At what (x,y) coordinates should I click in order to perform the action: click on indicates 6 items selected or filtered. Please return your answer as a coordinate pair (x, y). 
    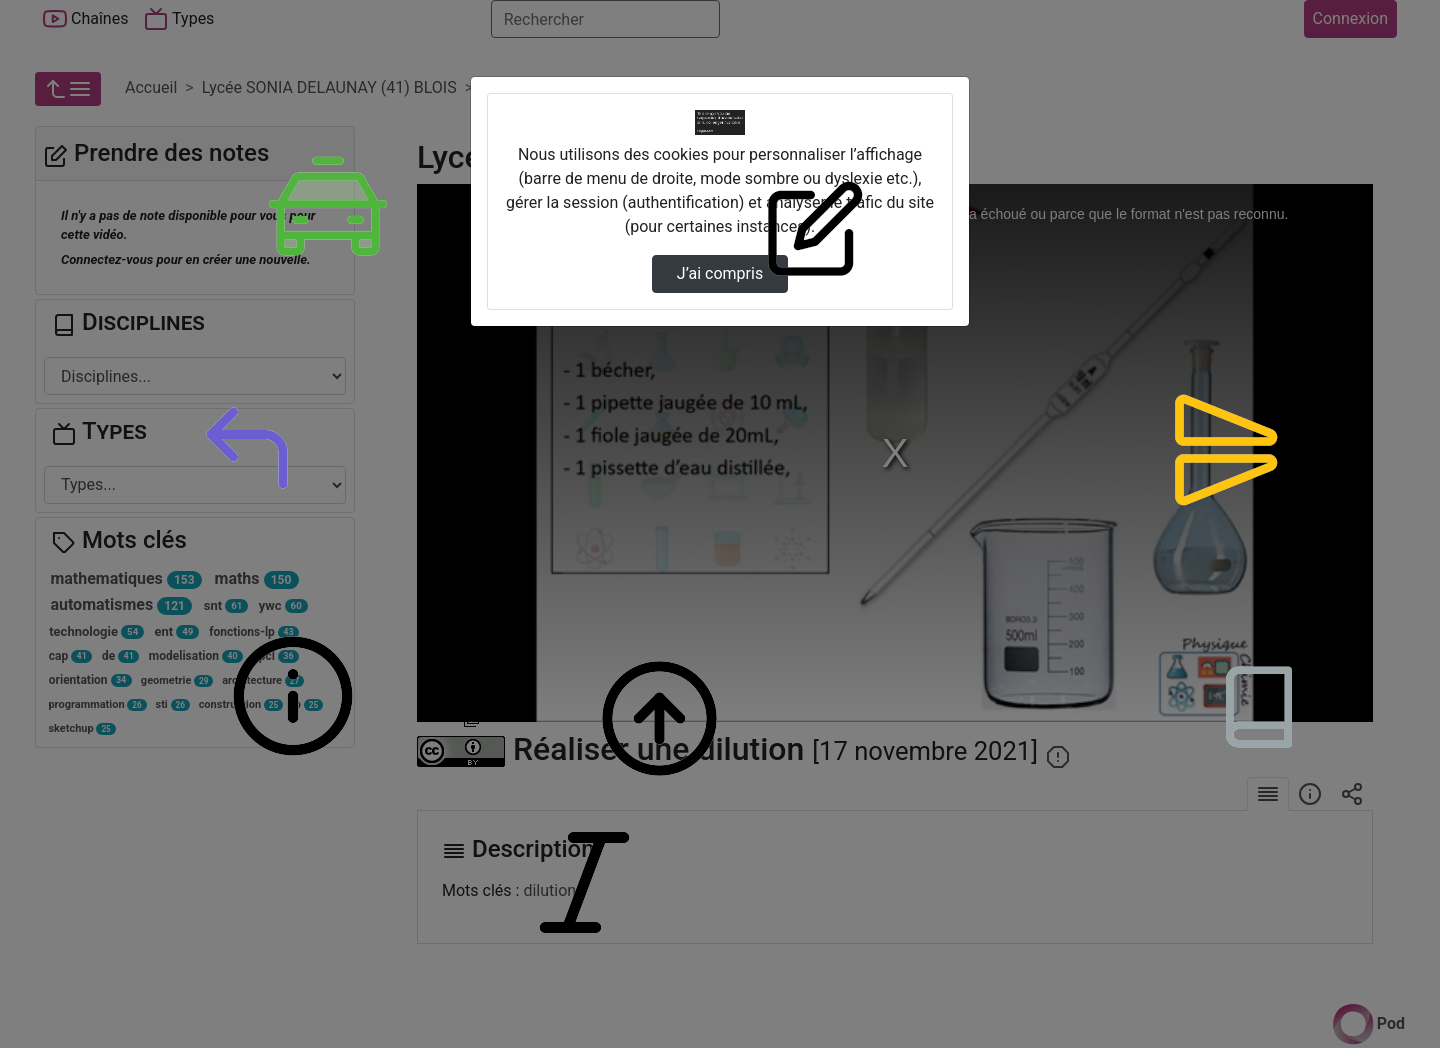
    Looking at the image, I should click on (471, 719).